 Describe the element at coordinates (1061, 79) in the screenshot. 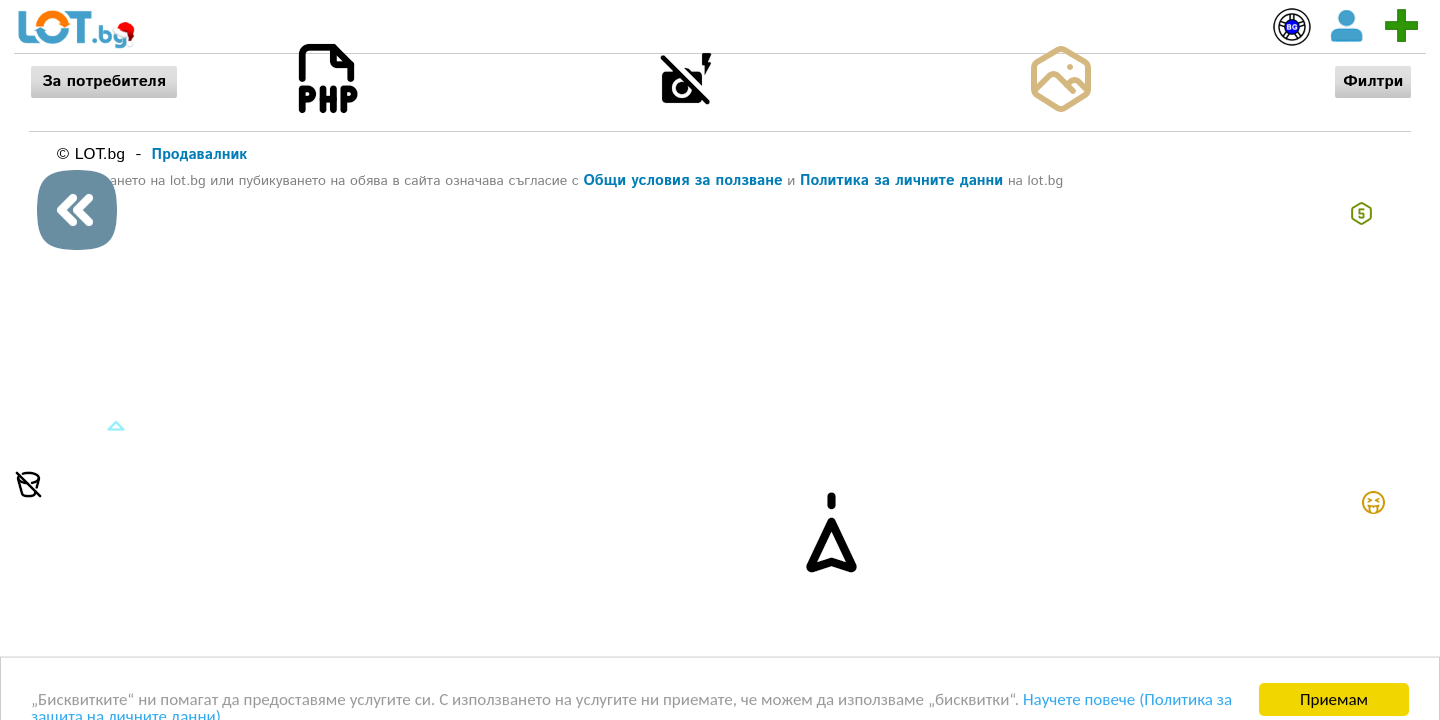

I see `view photos in hexagonal frame` at that location.